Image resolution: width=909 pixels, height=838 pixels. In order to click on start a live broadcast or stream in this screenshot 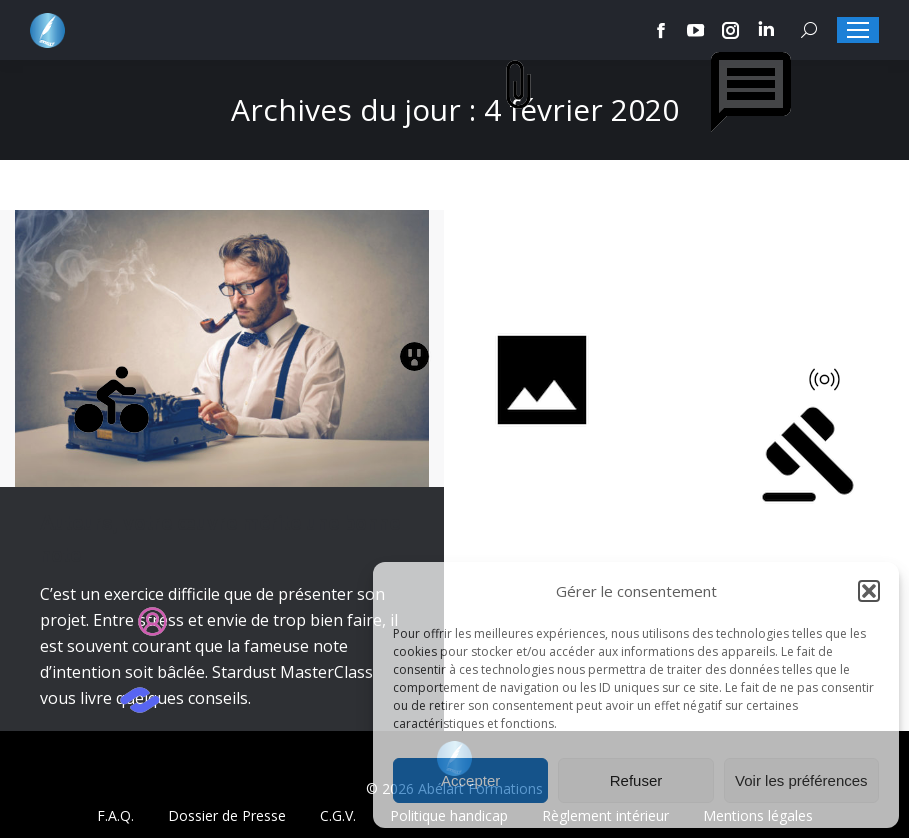, I will do `click(824, 379)`.